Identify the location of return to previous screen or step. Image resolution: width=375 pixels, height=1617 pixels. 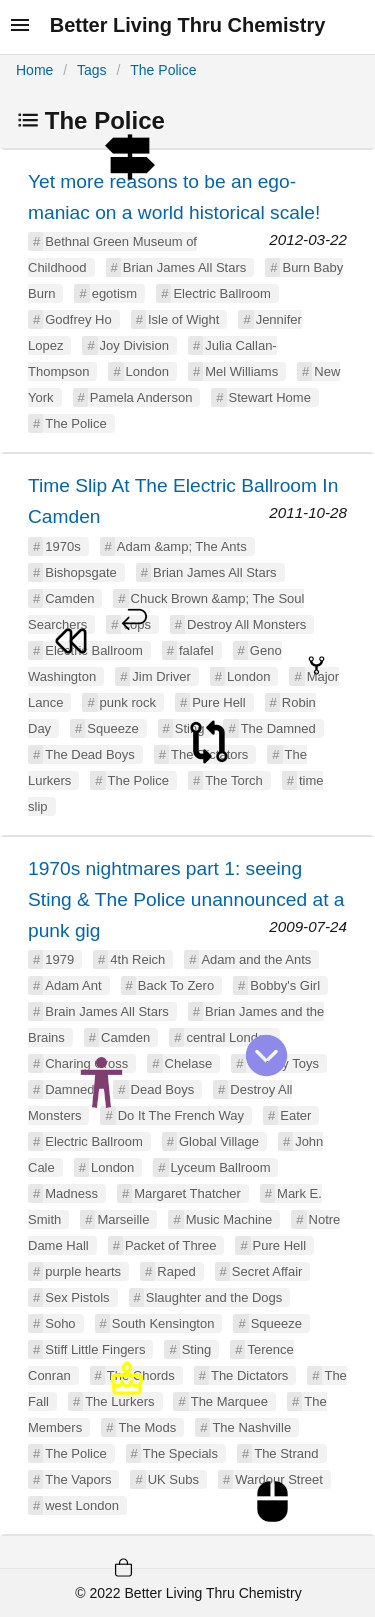
(134, 618).